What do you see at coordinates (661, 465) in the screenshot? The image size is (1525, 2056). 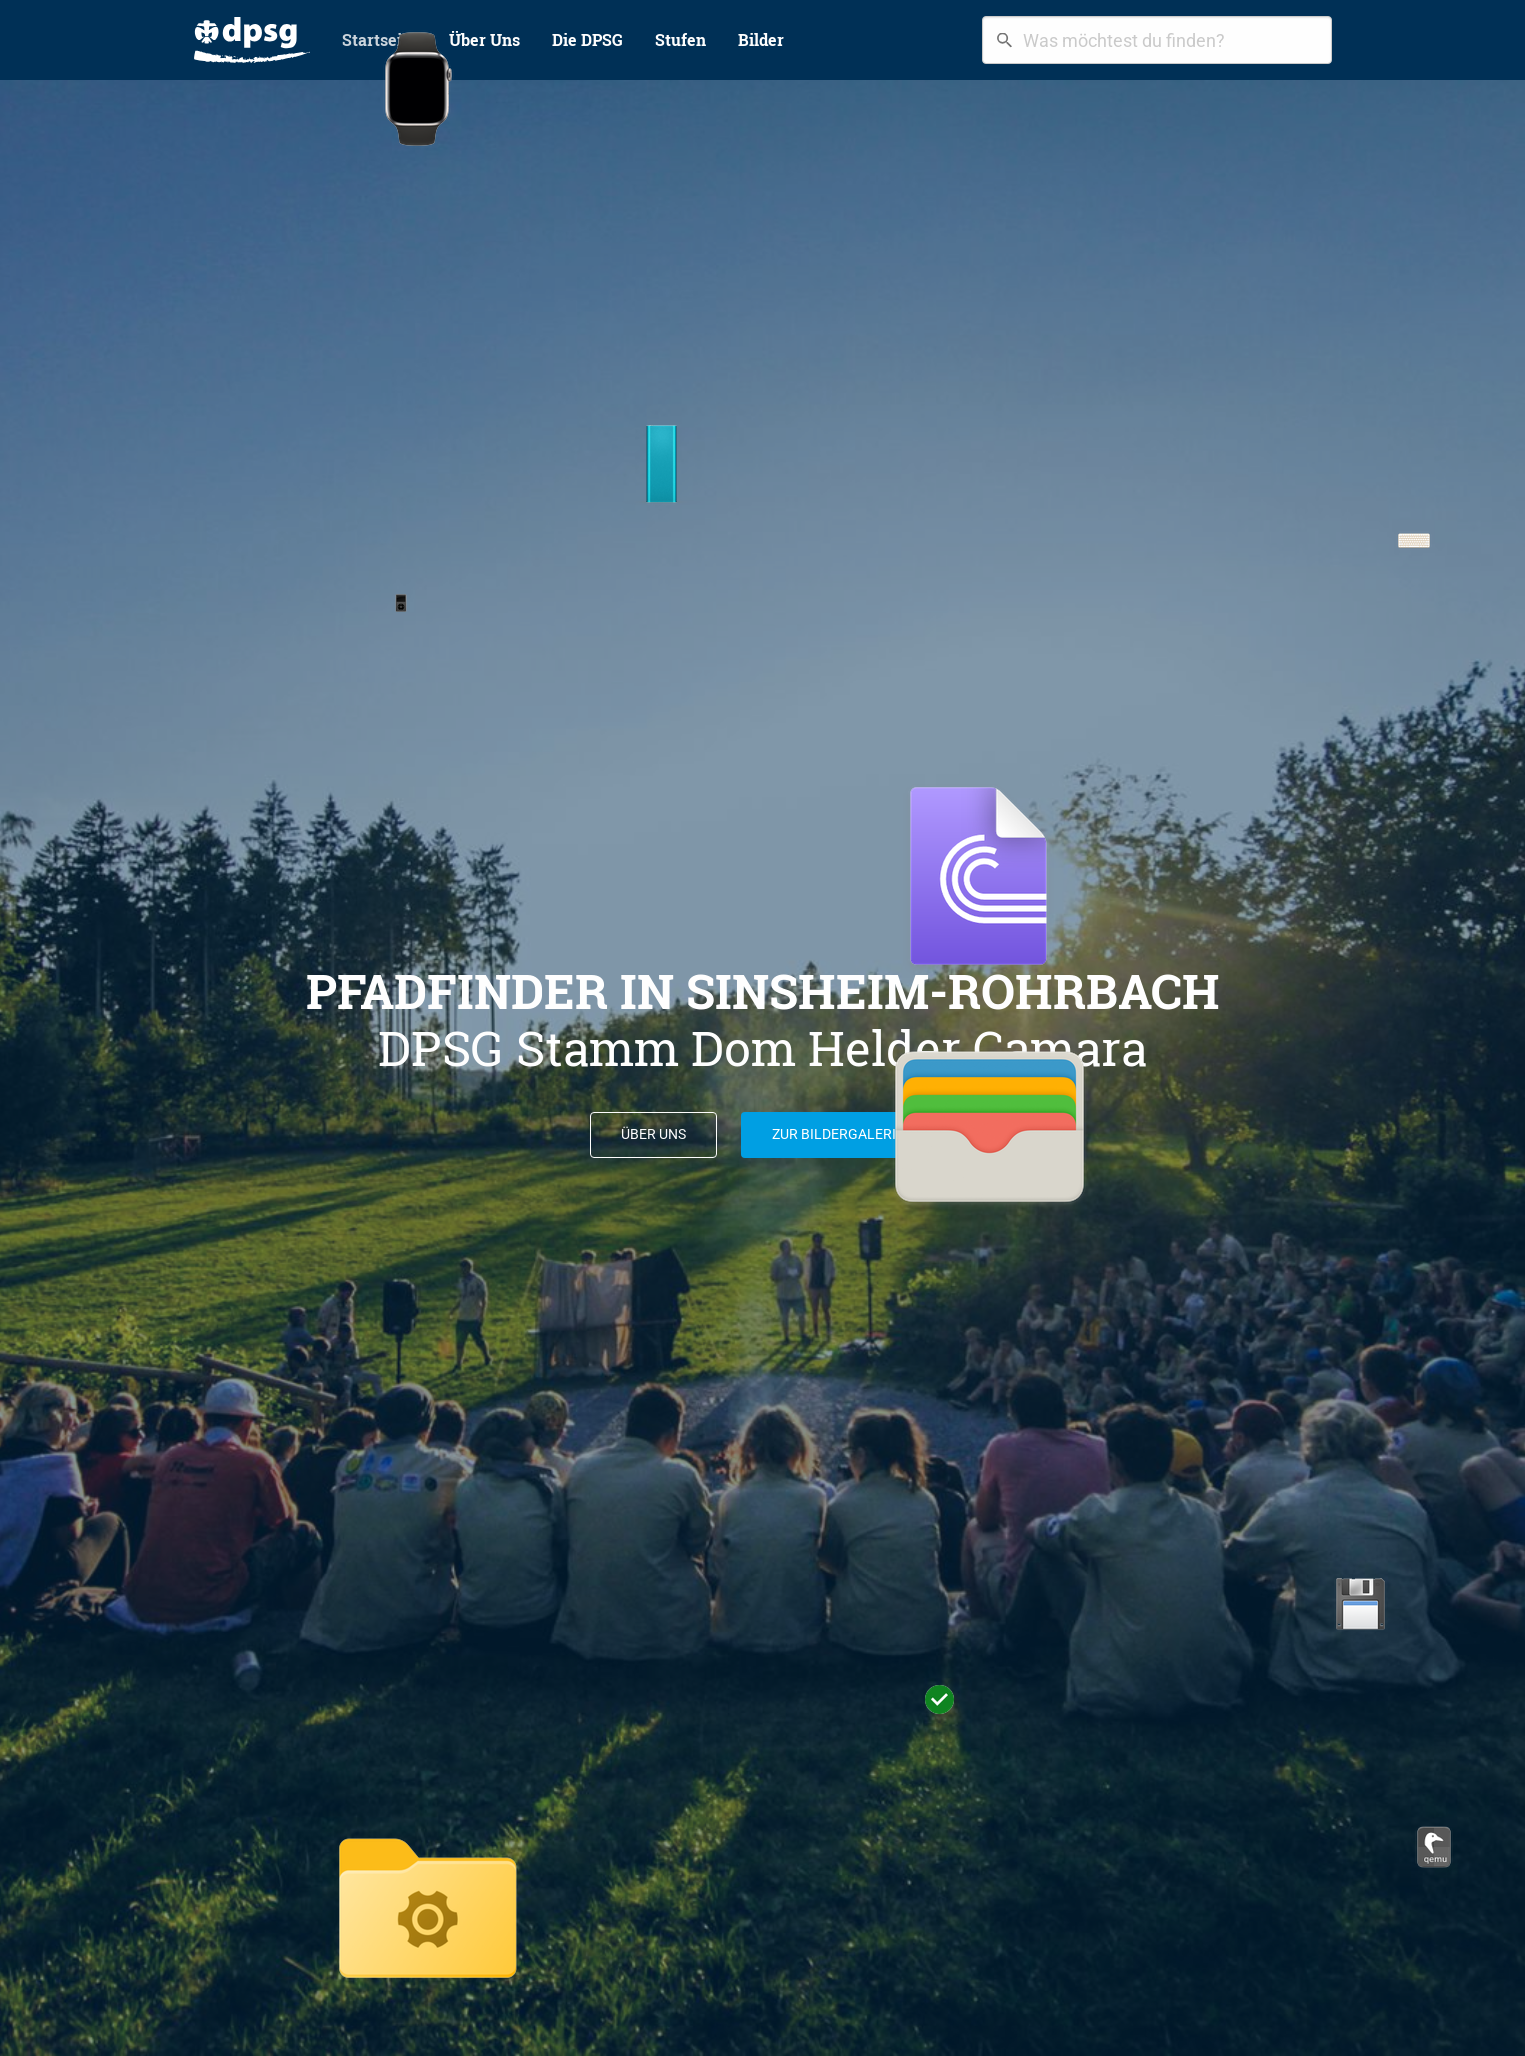 I see `iPod nano device connected` at bounding box center [661, 465].